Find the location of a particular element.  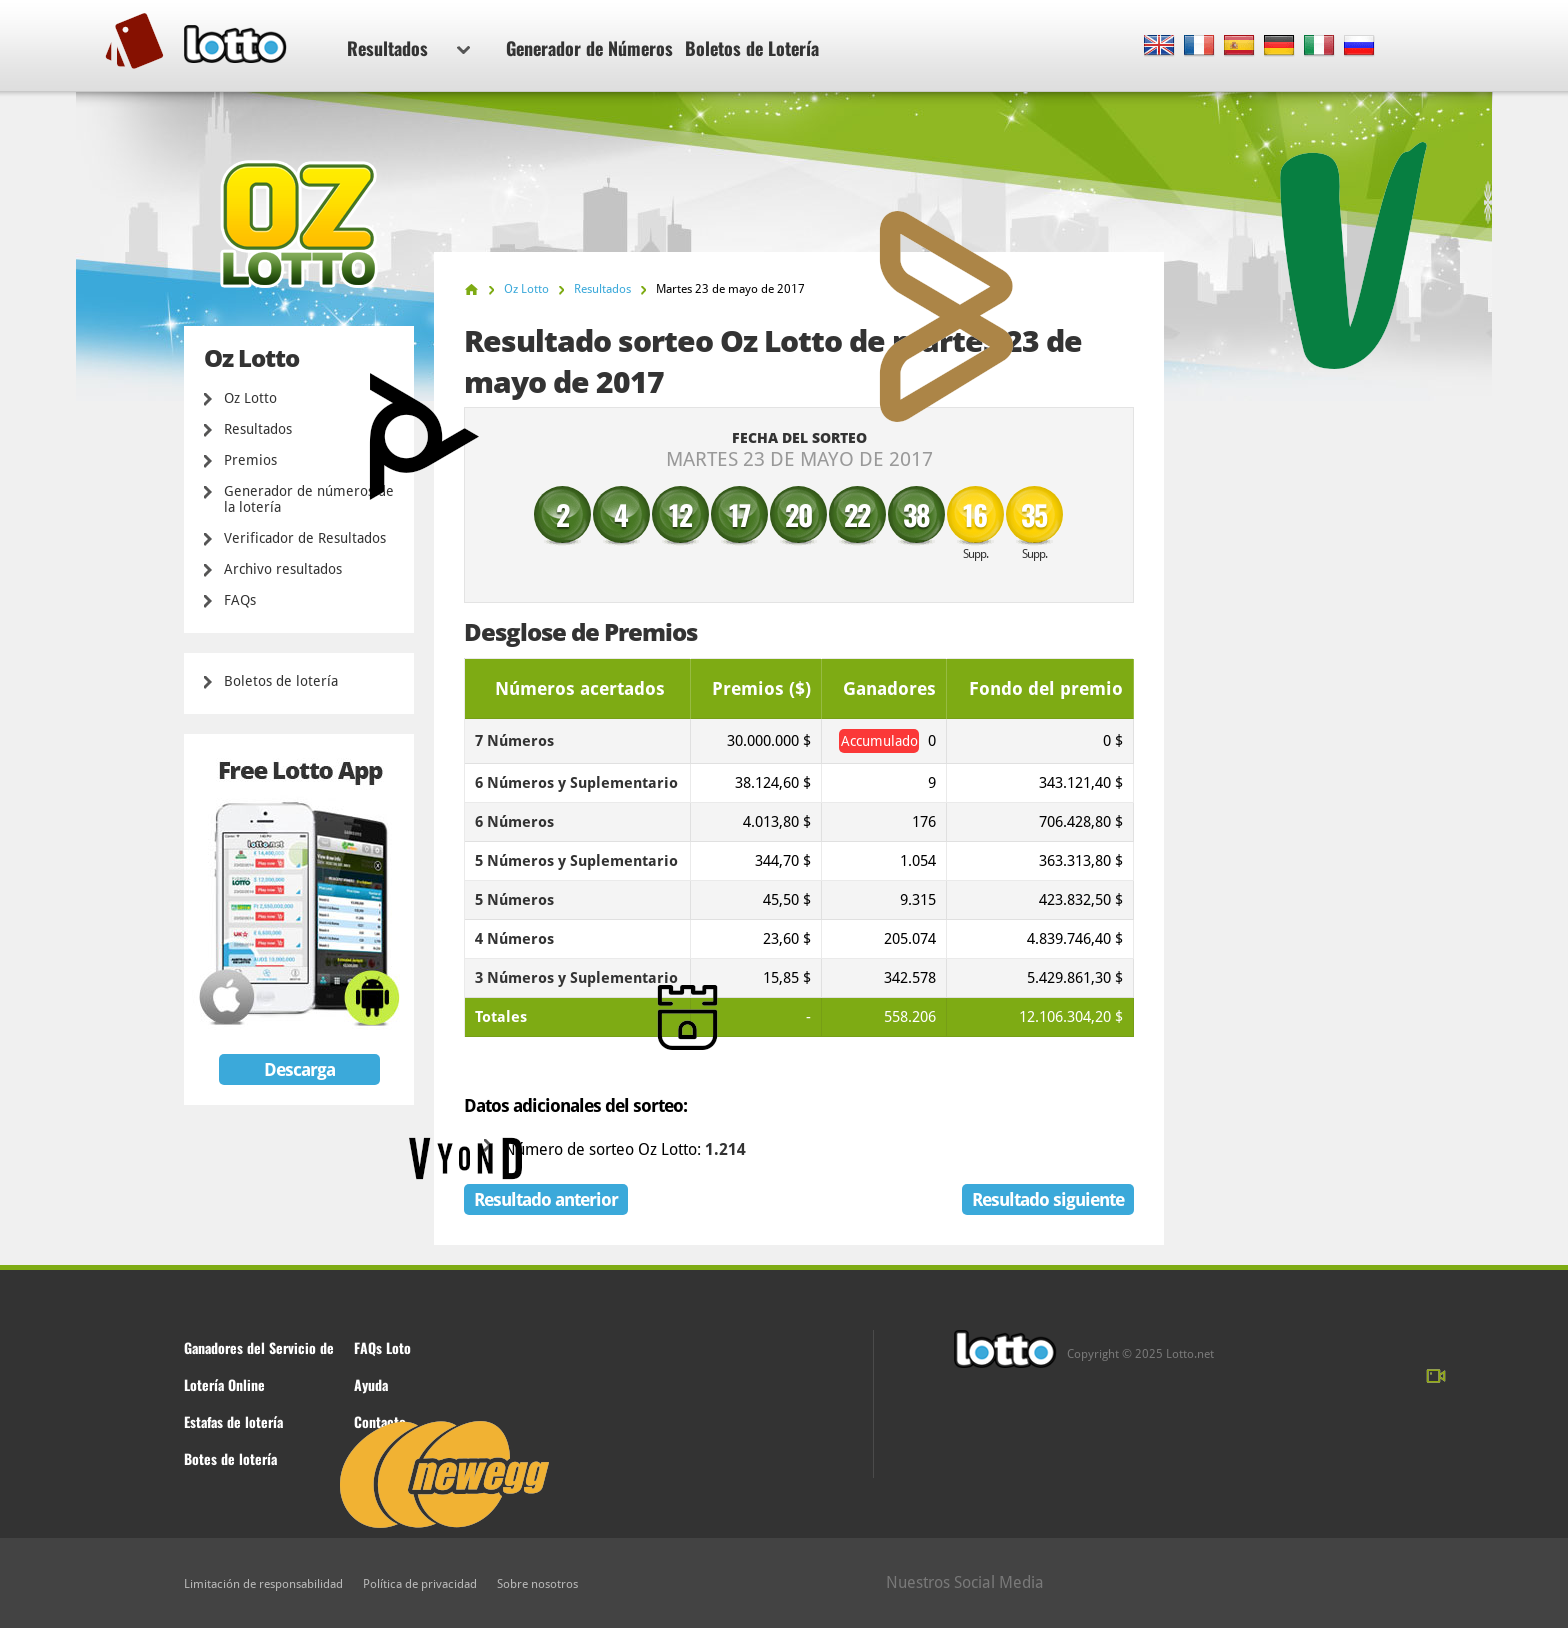

visit the newegg online store is located at coordinates (444, 1474).